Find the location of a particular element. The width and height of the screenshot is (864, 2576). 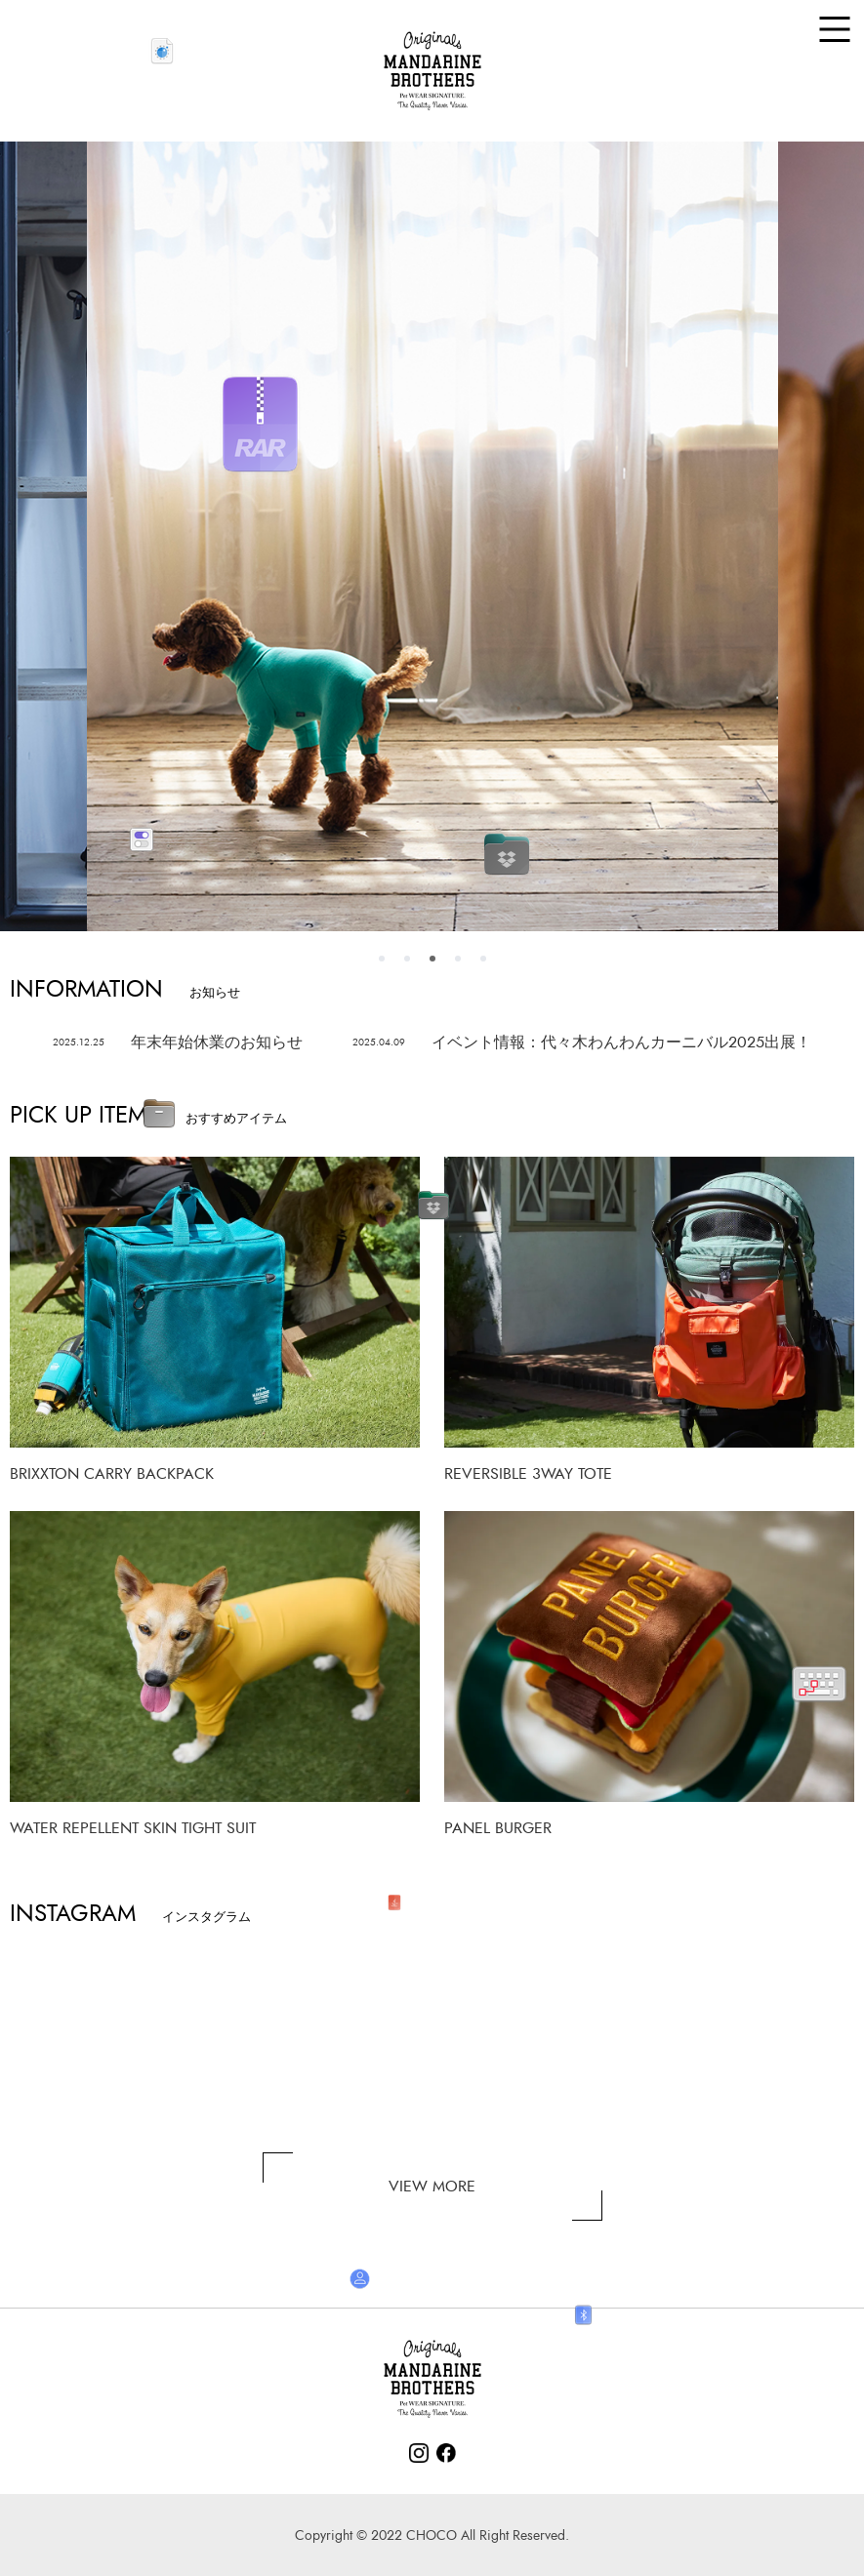

open the file manager application is located at coordinates (159, 1113).